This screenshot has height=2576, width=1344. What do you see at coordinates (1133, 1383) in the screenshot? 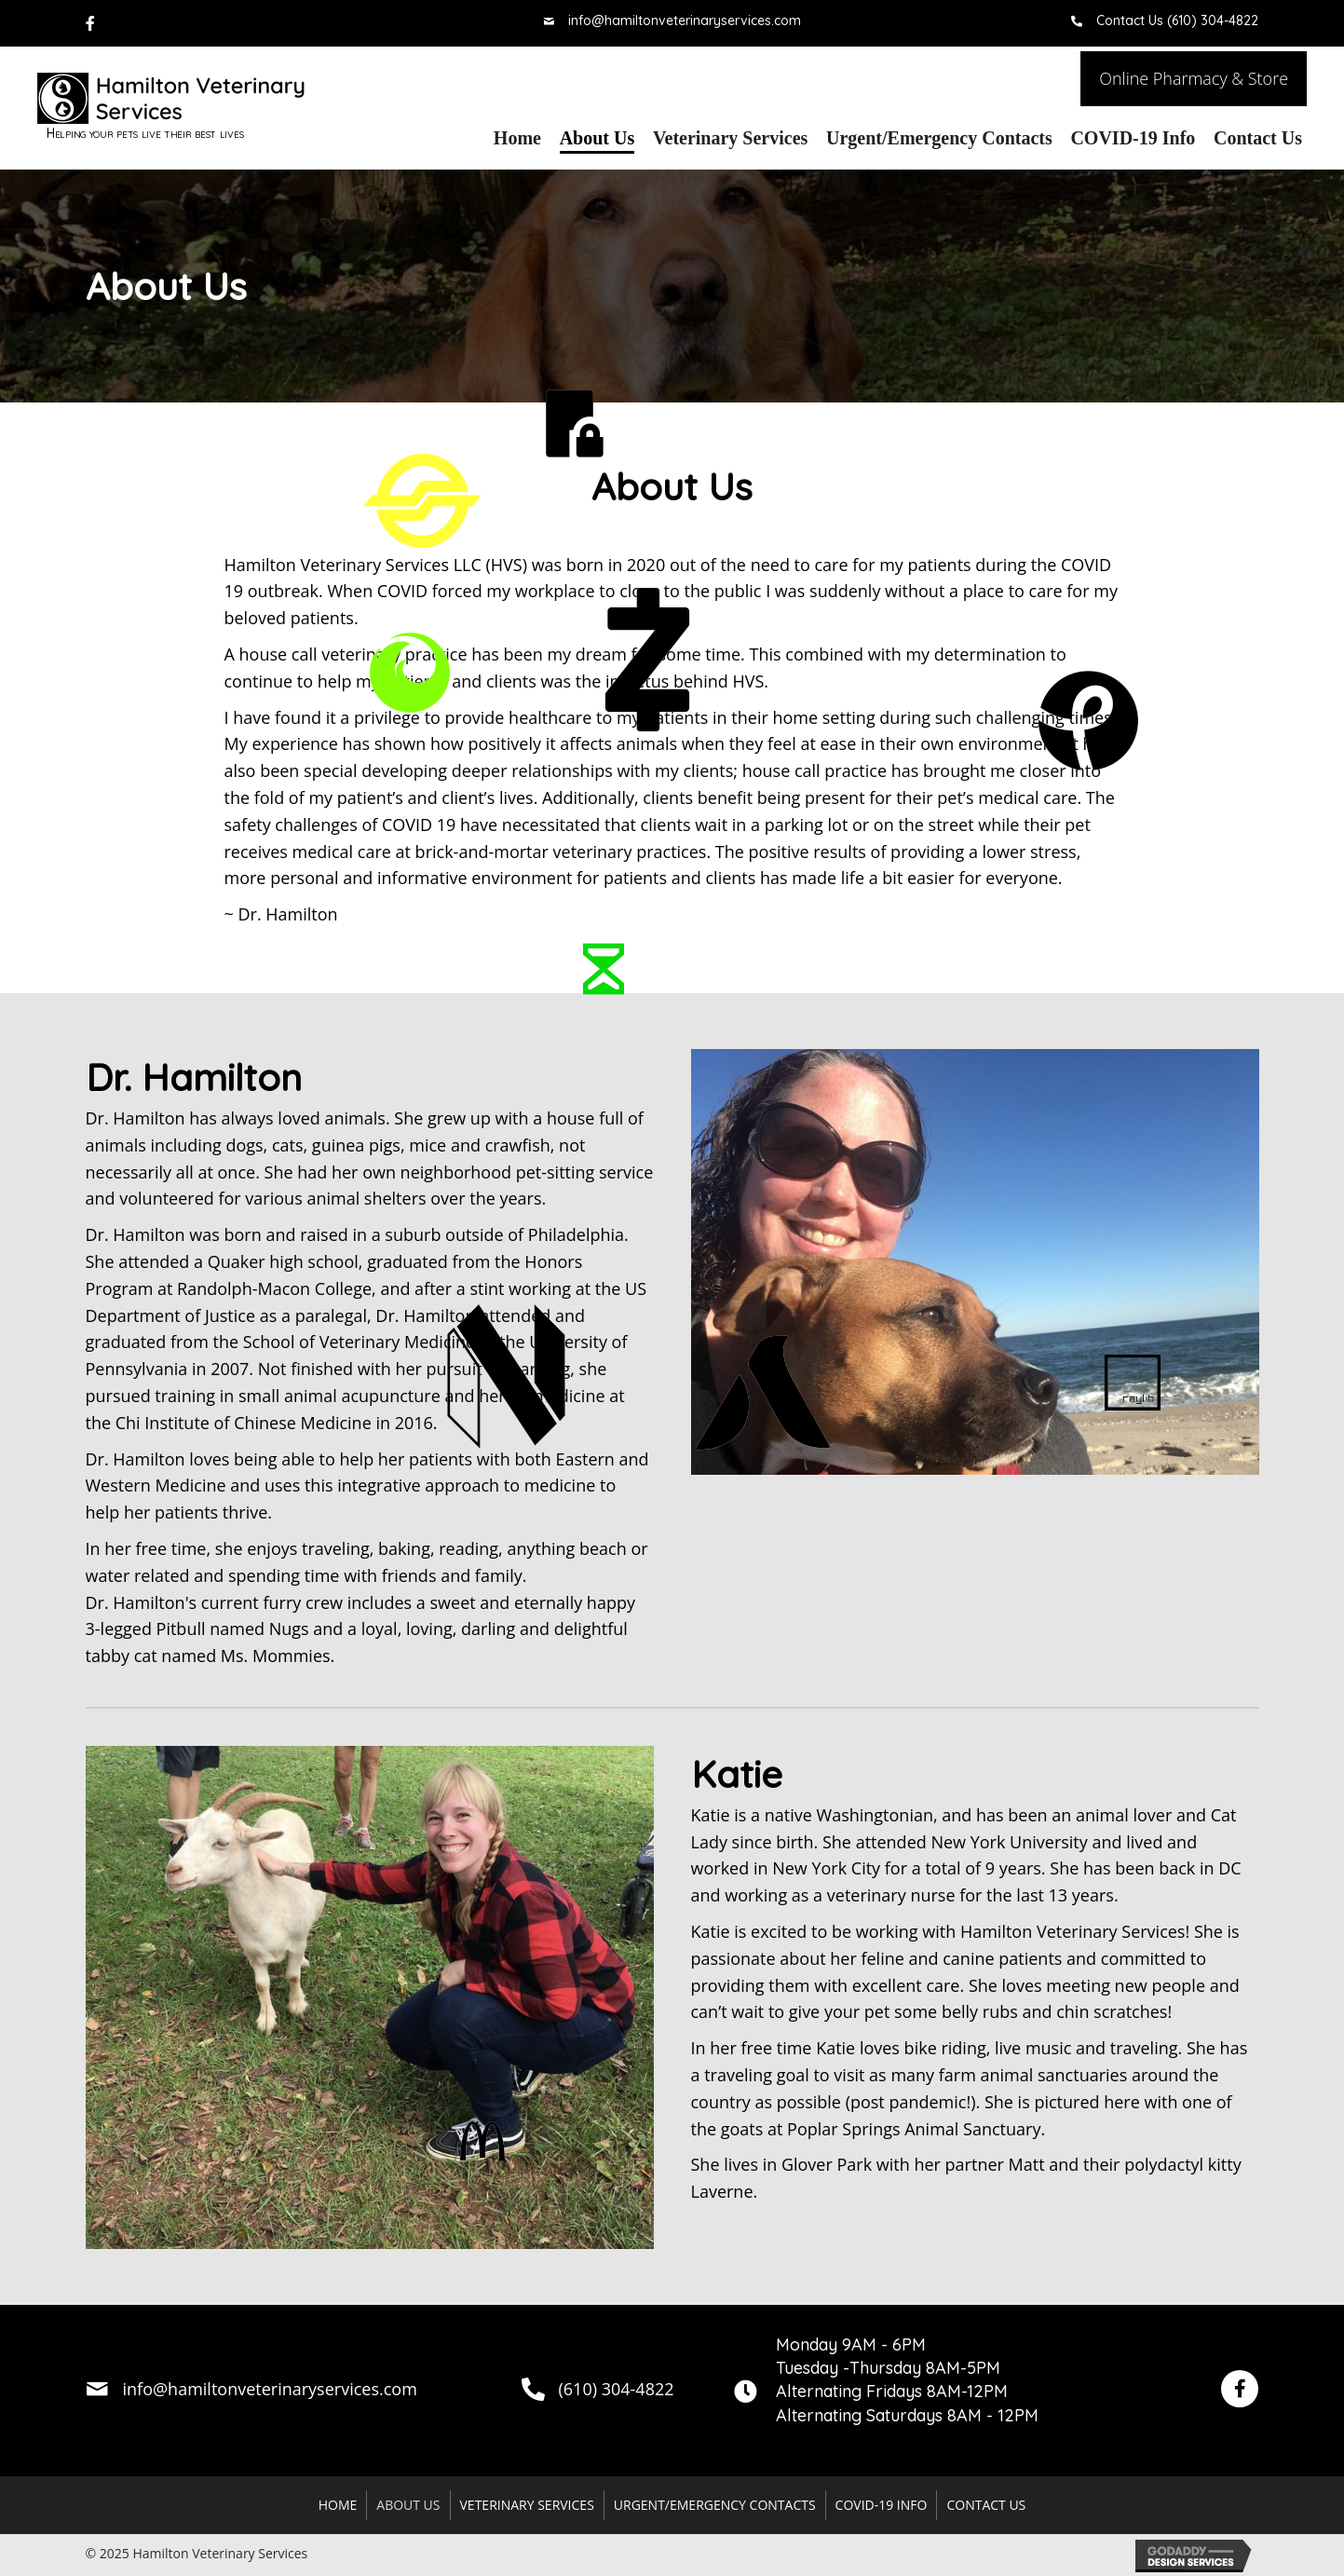
I see `raylib game development library logo` at bounding box center [1133, 1383].